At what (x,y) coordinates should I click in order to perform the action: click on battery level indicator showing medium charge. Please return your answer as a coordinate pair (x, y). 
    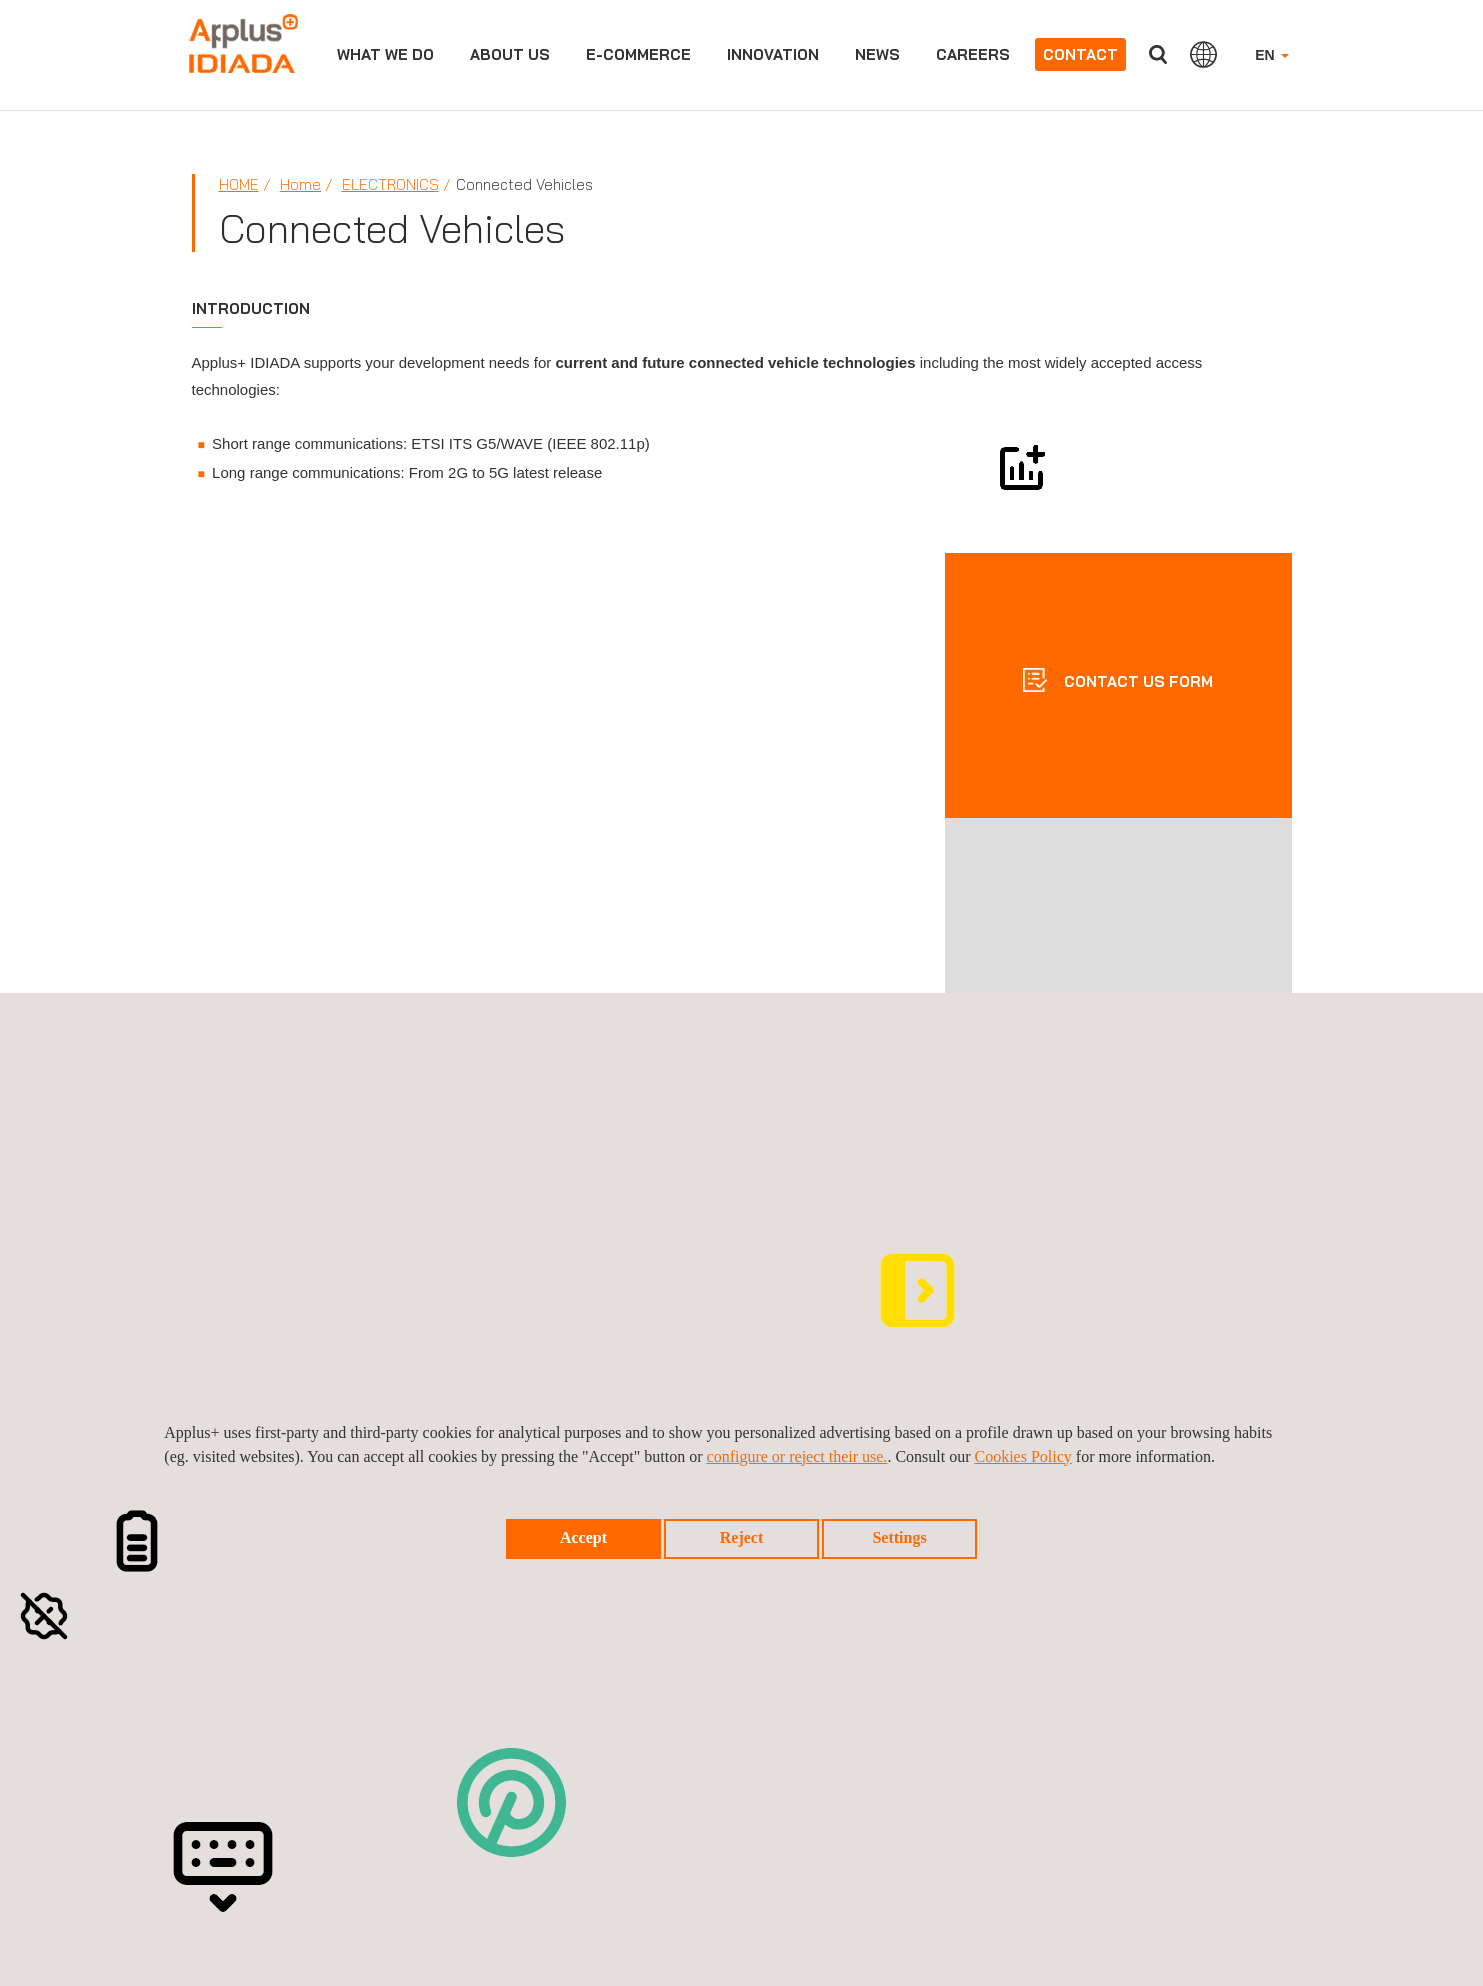
    Looking at the image, I should click on (137, 1541).